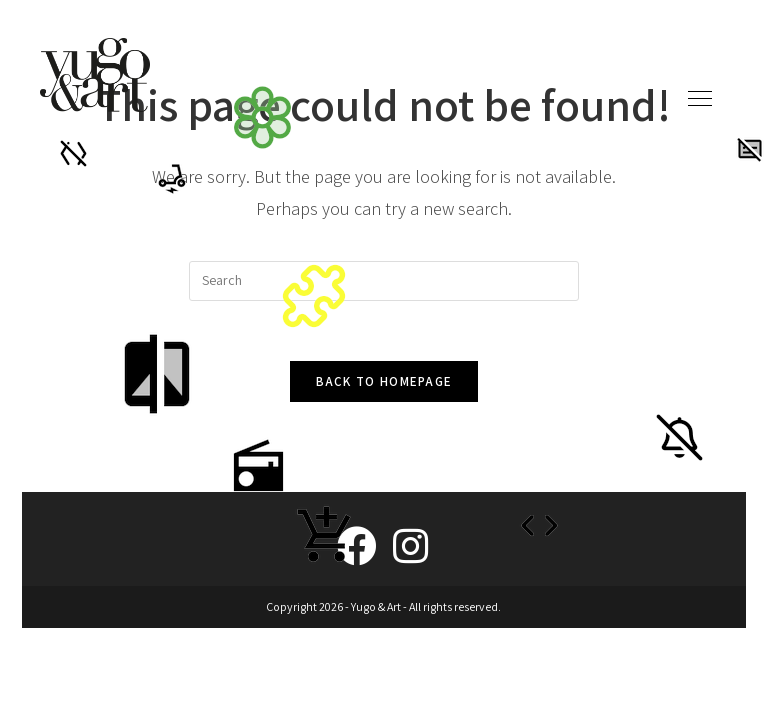  What do you see at coordinates (314, 296) in the screenshot?
I see `access extensions or plugins` at bounding box center [314, 296].